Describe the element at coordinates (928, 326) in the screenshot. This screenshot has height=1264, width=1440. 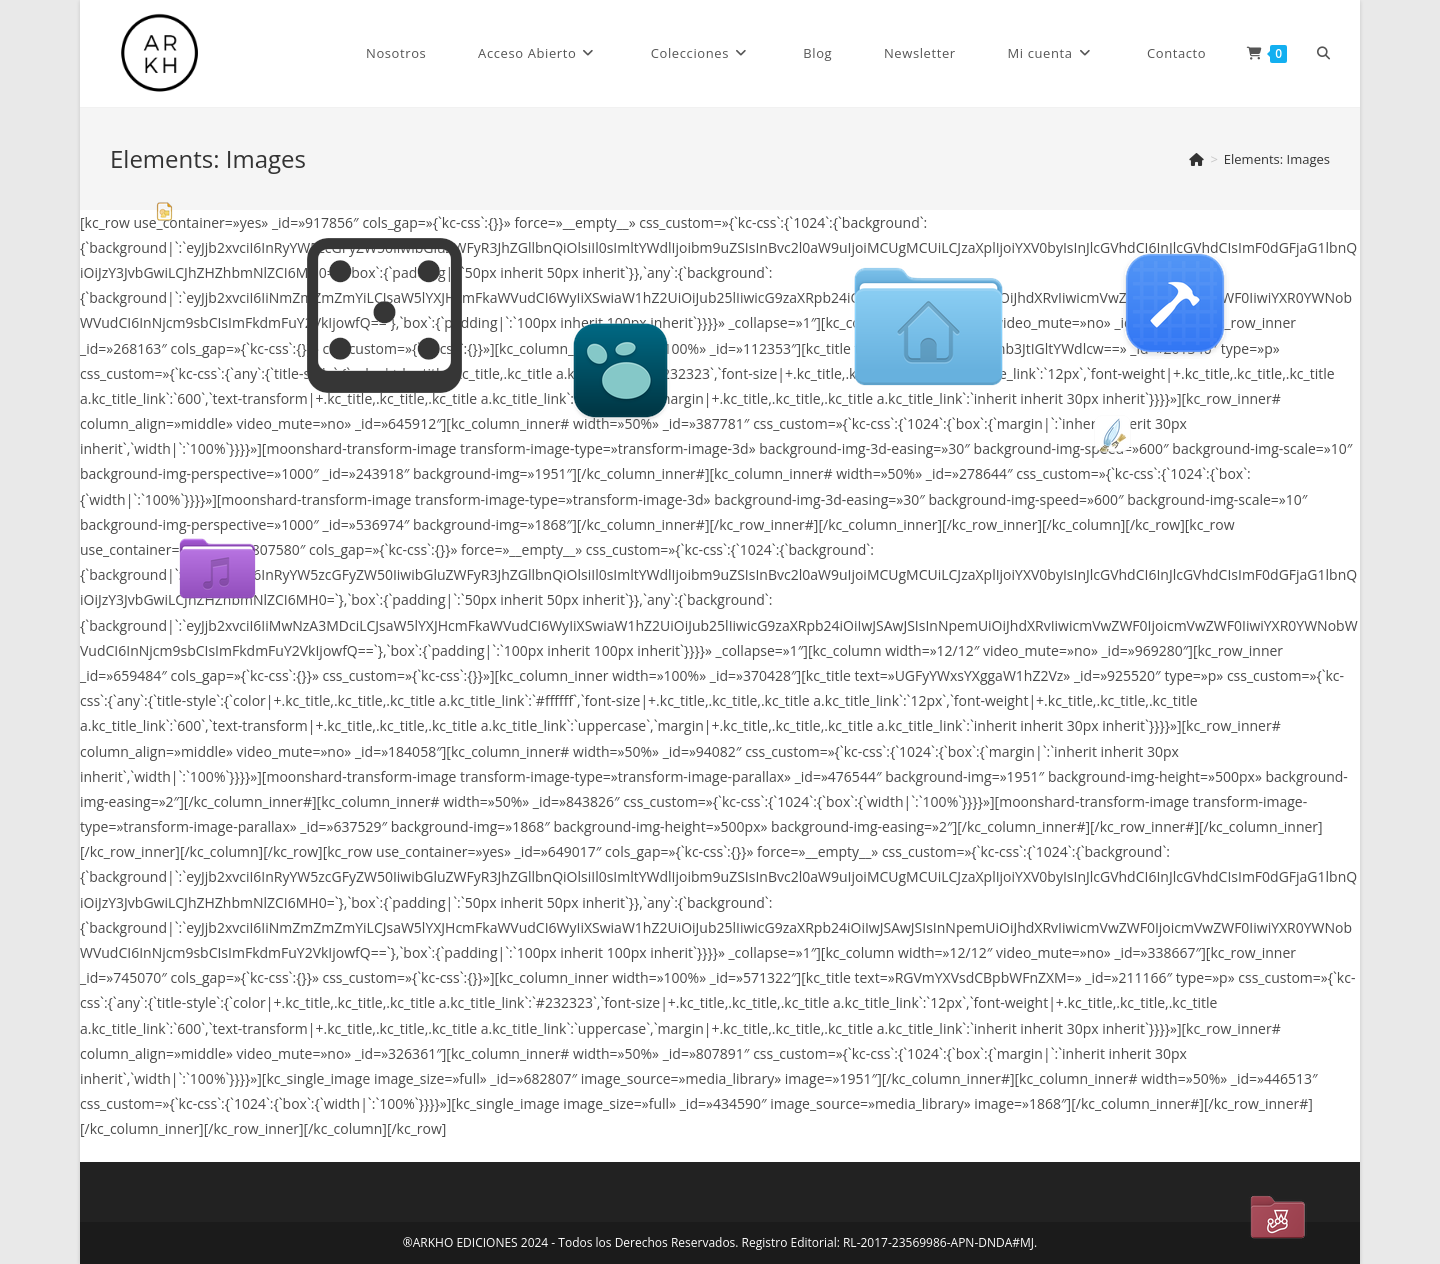
I see `open your home folder` at that location.